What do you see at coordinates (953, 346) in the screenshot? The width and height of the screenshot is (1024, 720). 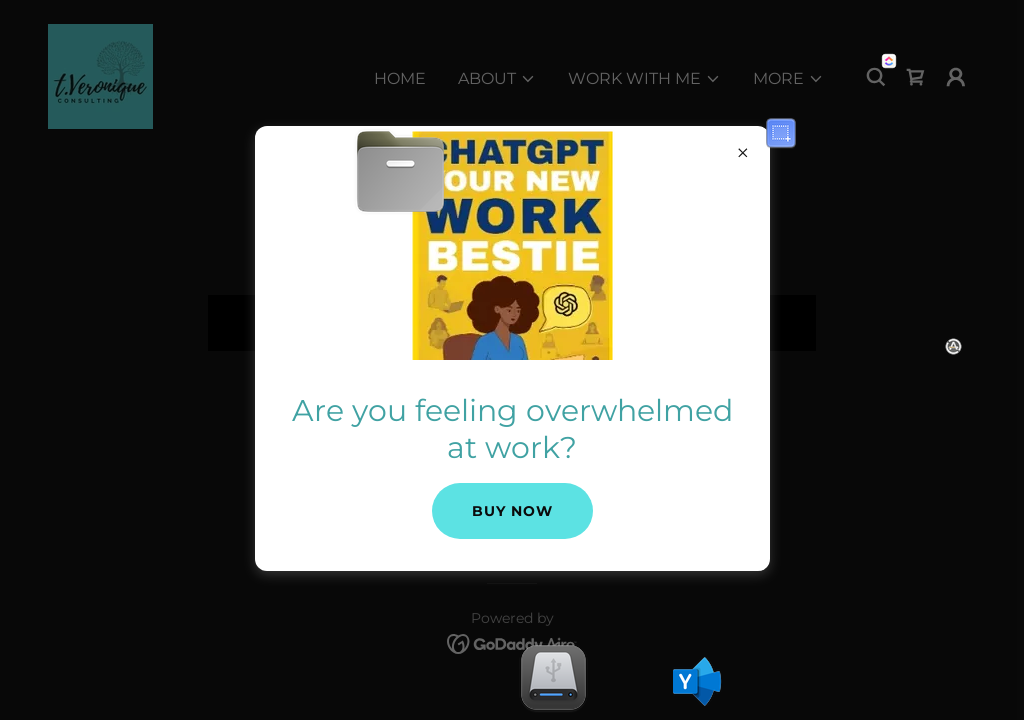 I see `open the software update manager` at bounding box center [953, 346].